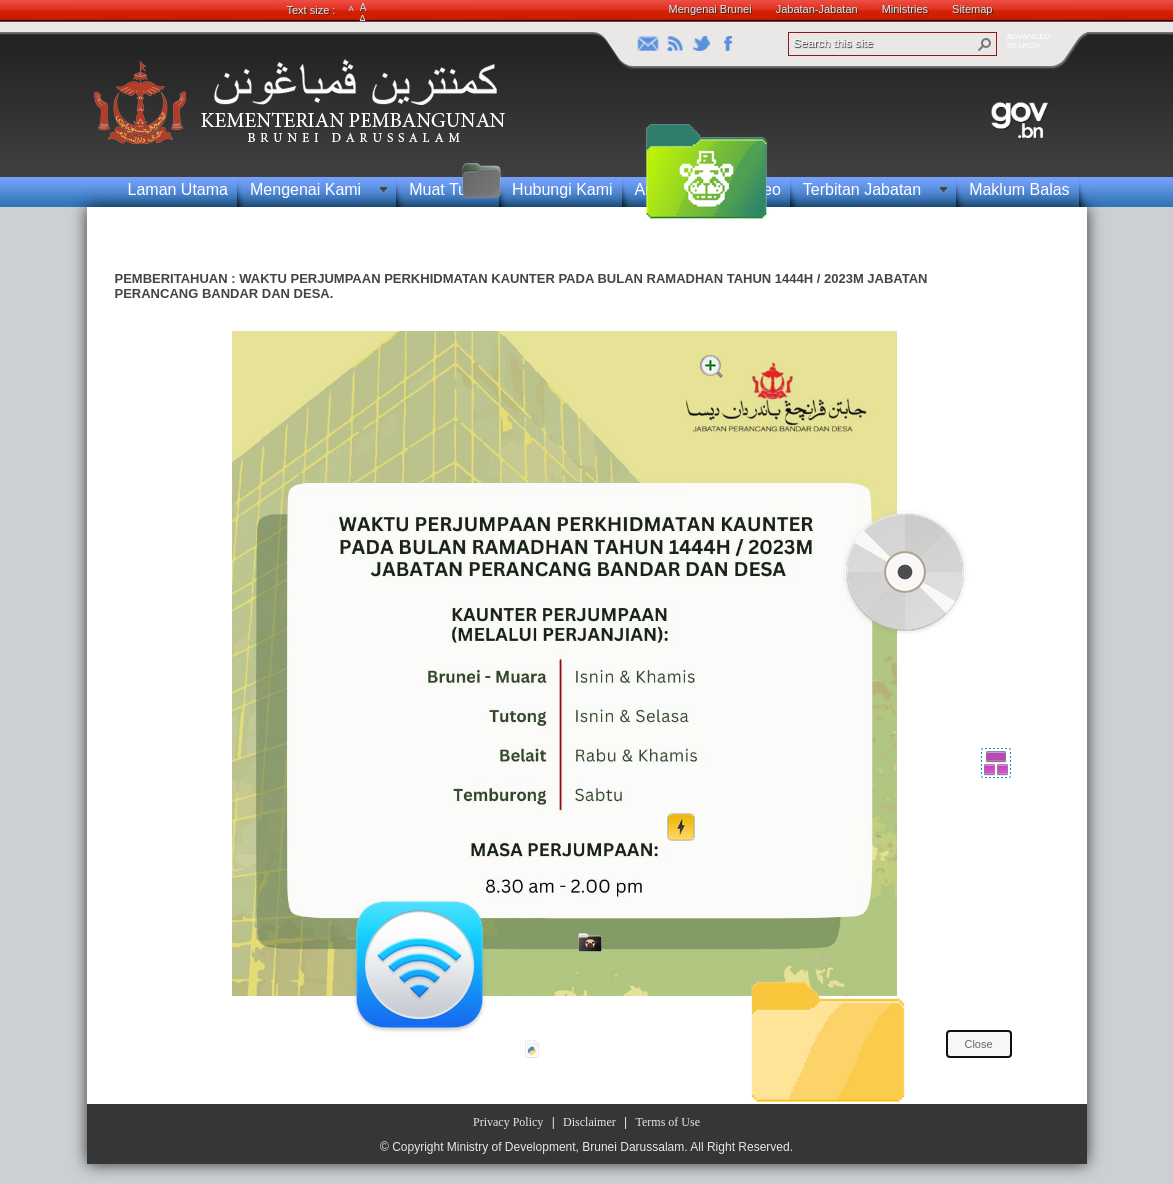  Describe the element at coordinates (532, 1049) in the screenshot. I see `a python 3 script or source file` at that location.